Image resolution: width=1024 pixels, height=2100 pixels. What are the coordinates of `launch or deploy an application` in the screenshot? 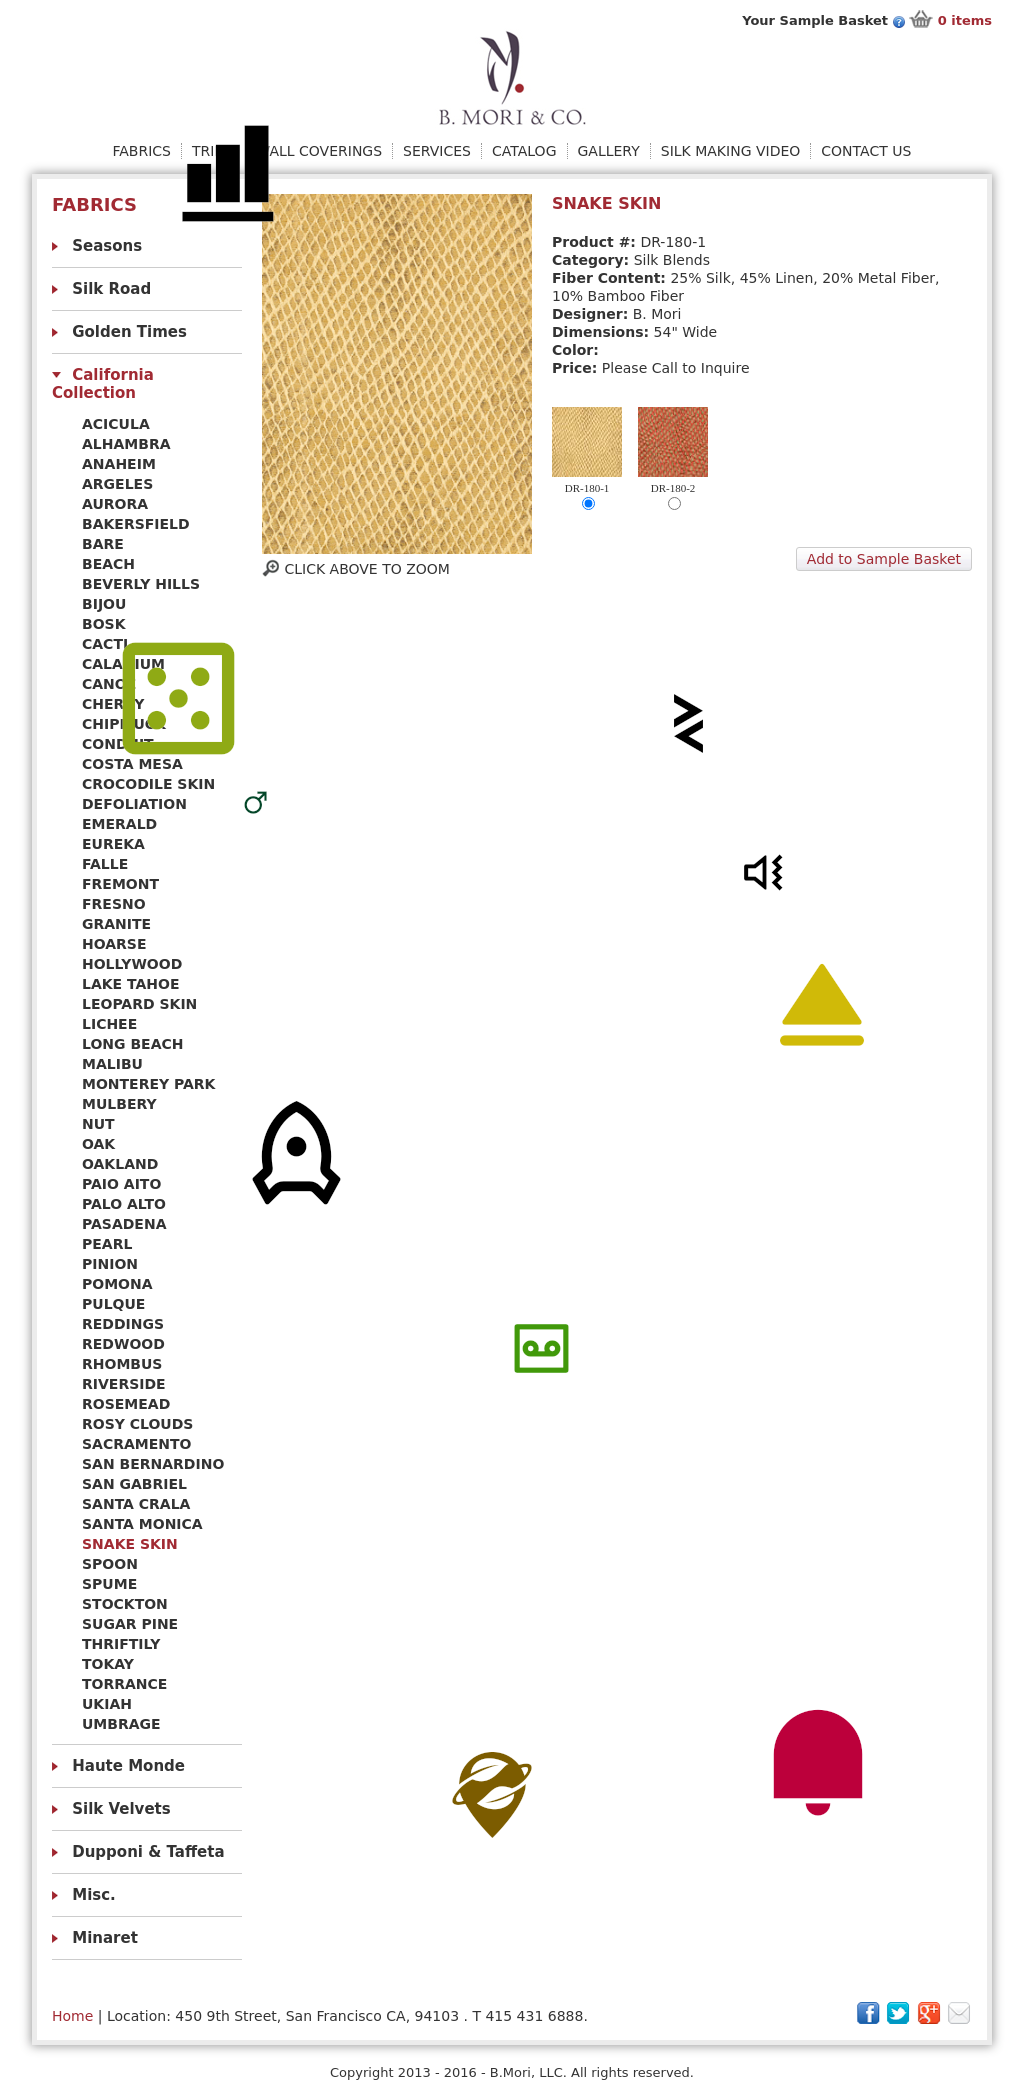 It's located at (296, 1151).